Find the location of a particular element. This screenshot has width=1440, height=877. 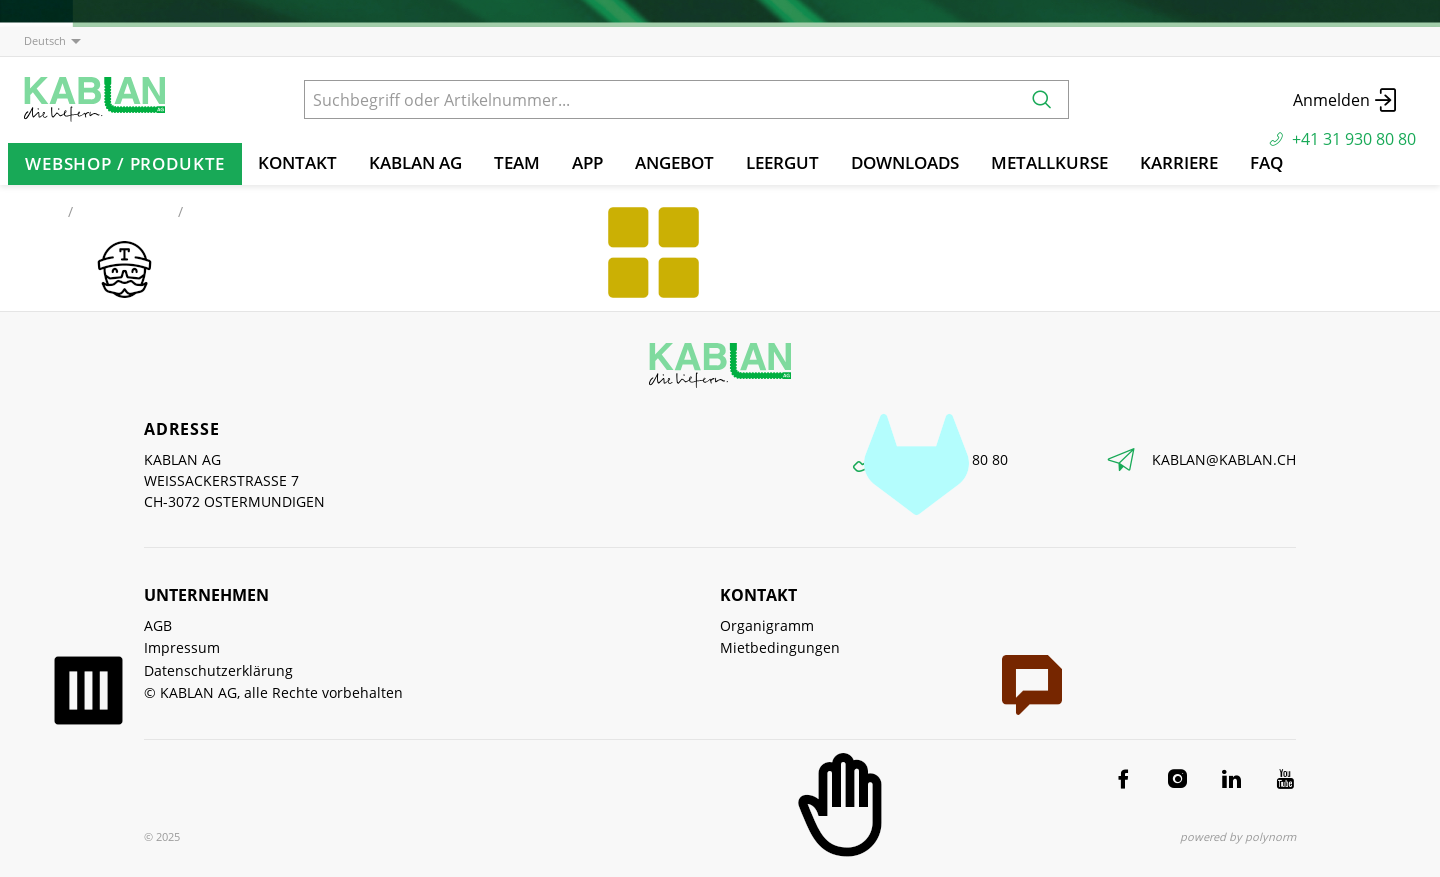

link to Travis CI continuous integration service is located at coordinates (124, 269).